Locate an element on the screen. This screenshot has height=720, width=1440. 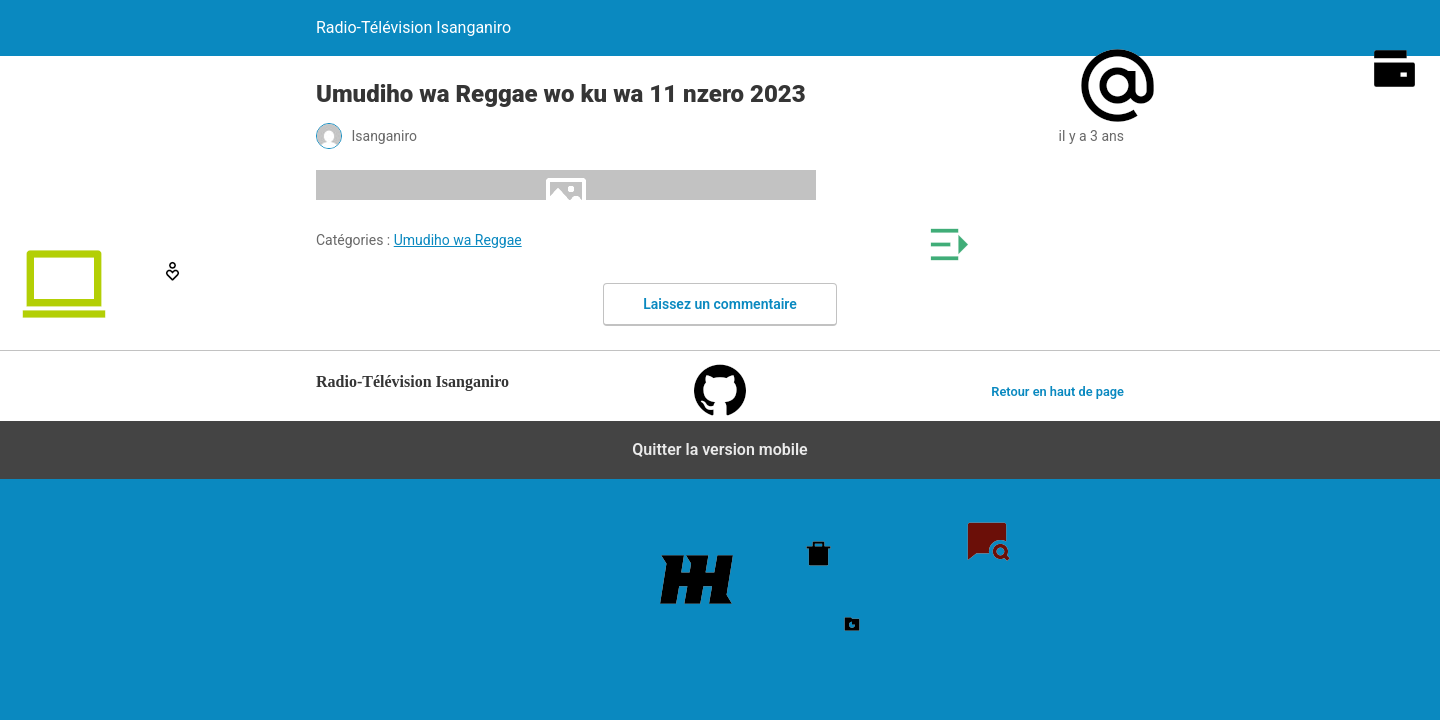
search through chat messages is located at coordinates (987, 540).